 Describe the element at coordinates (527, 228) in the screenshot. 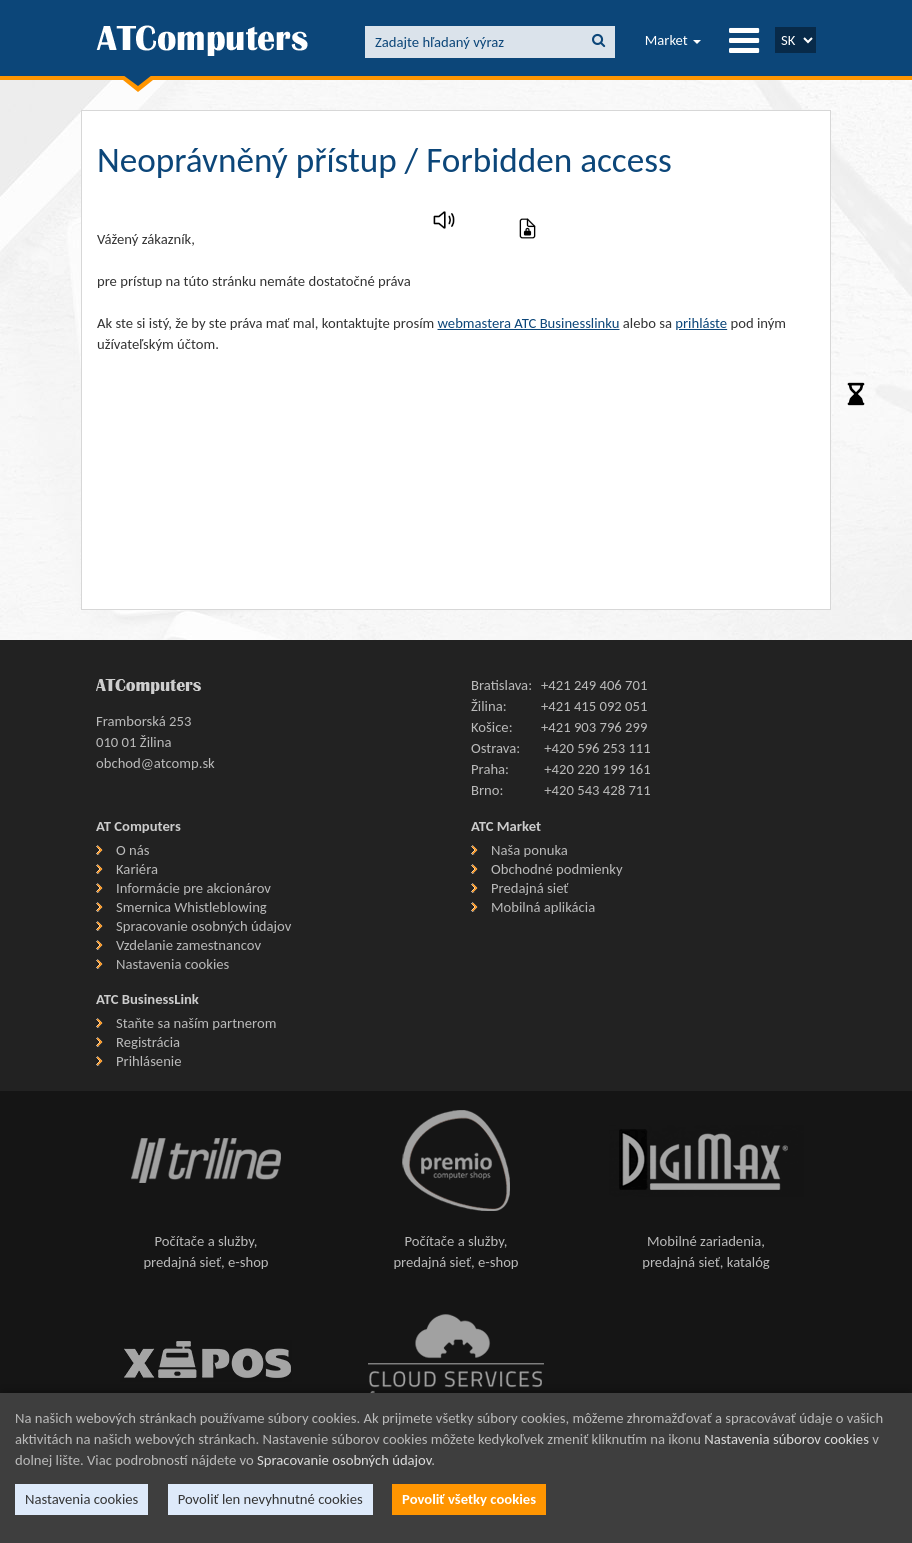

I see `view a protected or encrypted document` at that location.